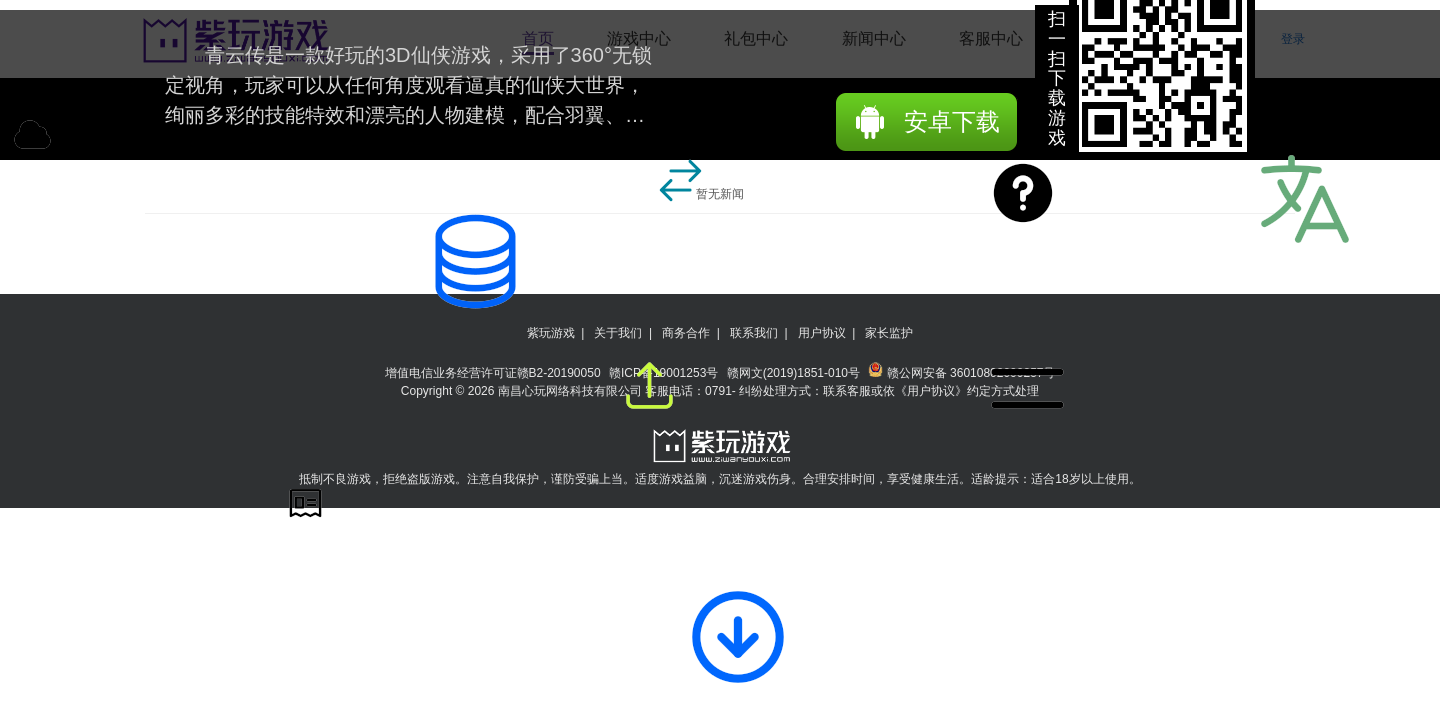 The image size is (1440, 720). What do you see at coordinates (475, 261) in the screenshot?
I see `access database or data storage` at bounding box center [475, 261].